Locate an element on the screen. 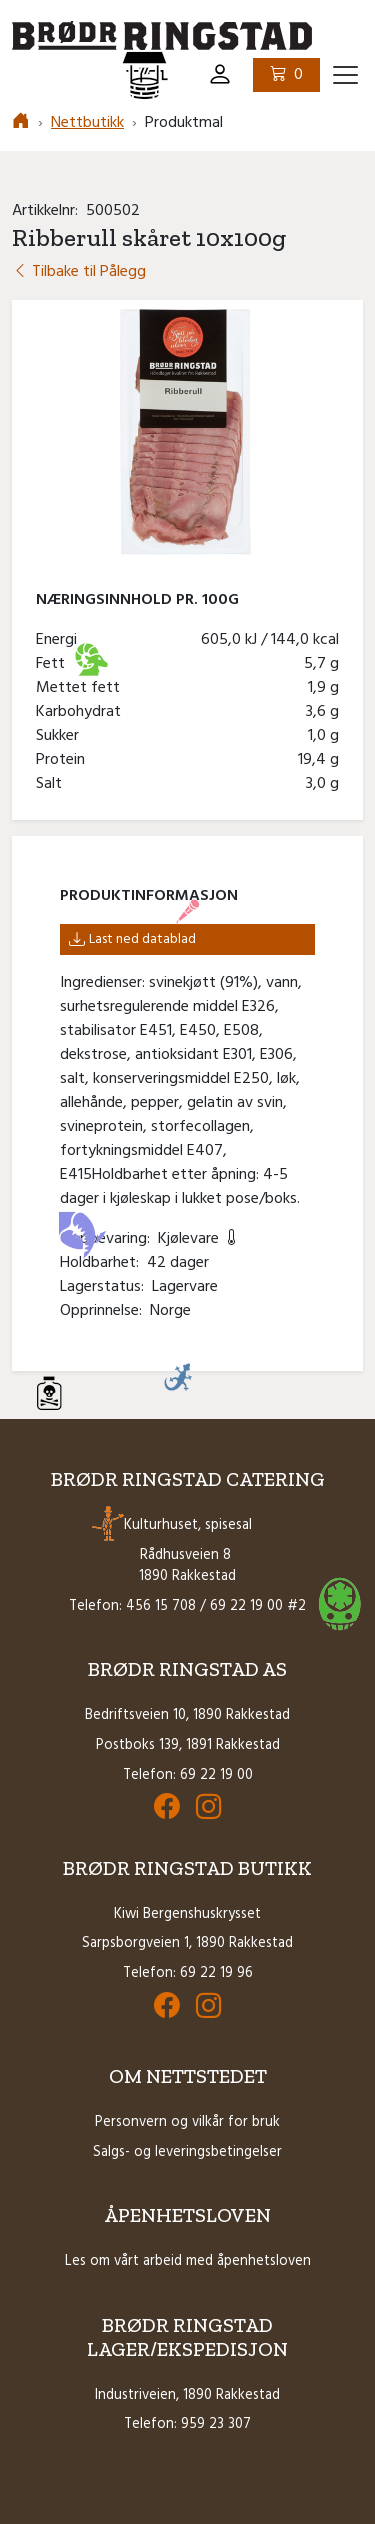  access water or resource collection point is located at coordinates (144, 75).